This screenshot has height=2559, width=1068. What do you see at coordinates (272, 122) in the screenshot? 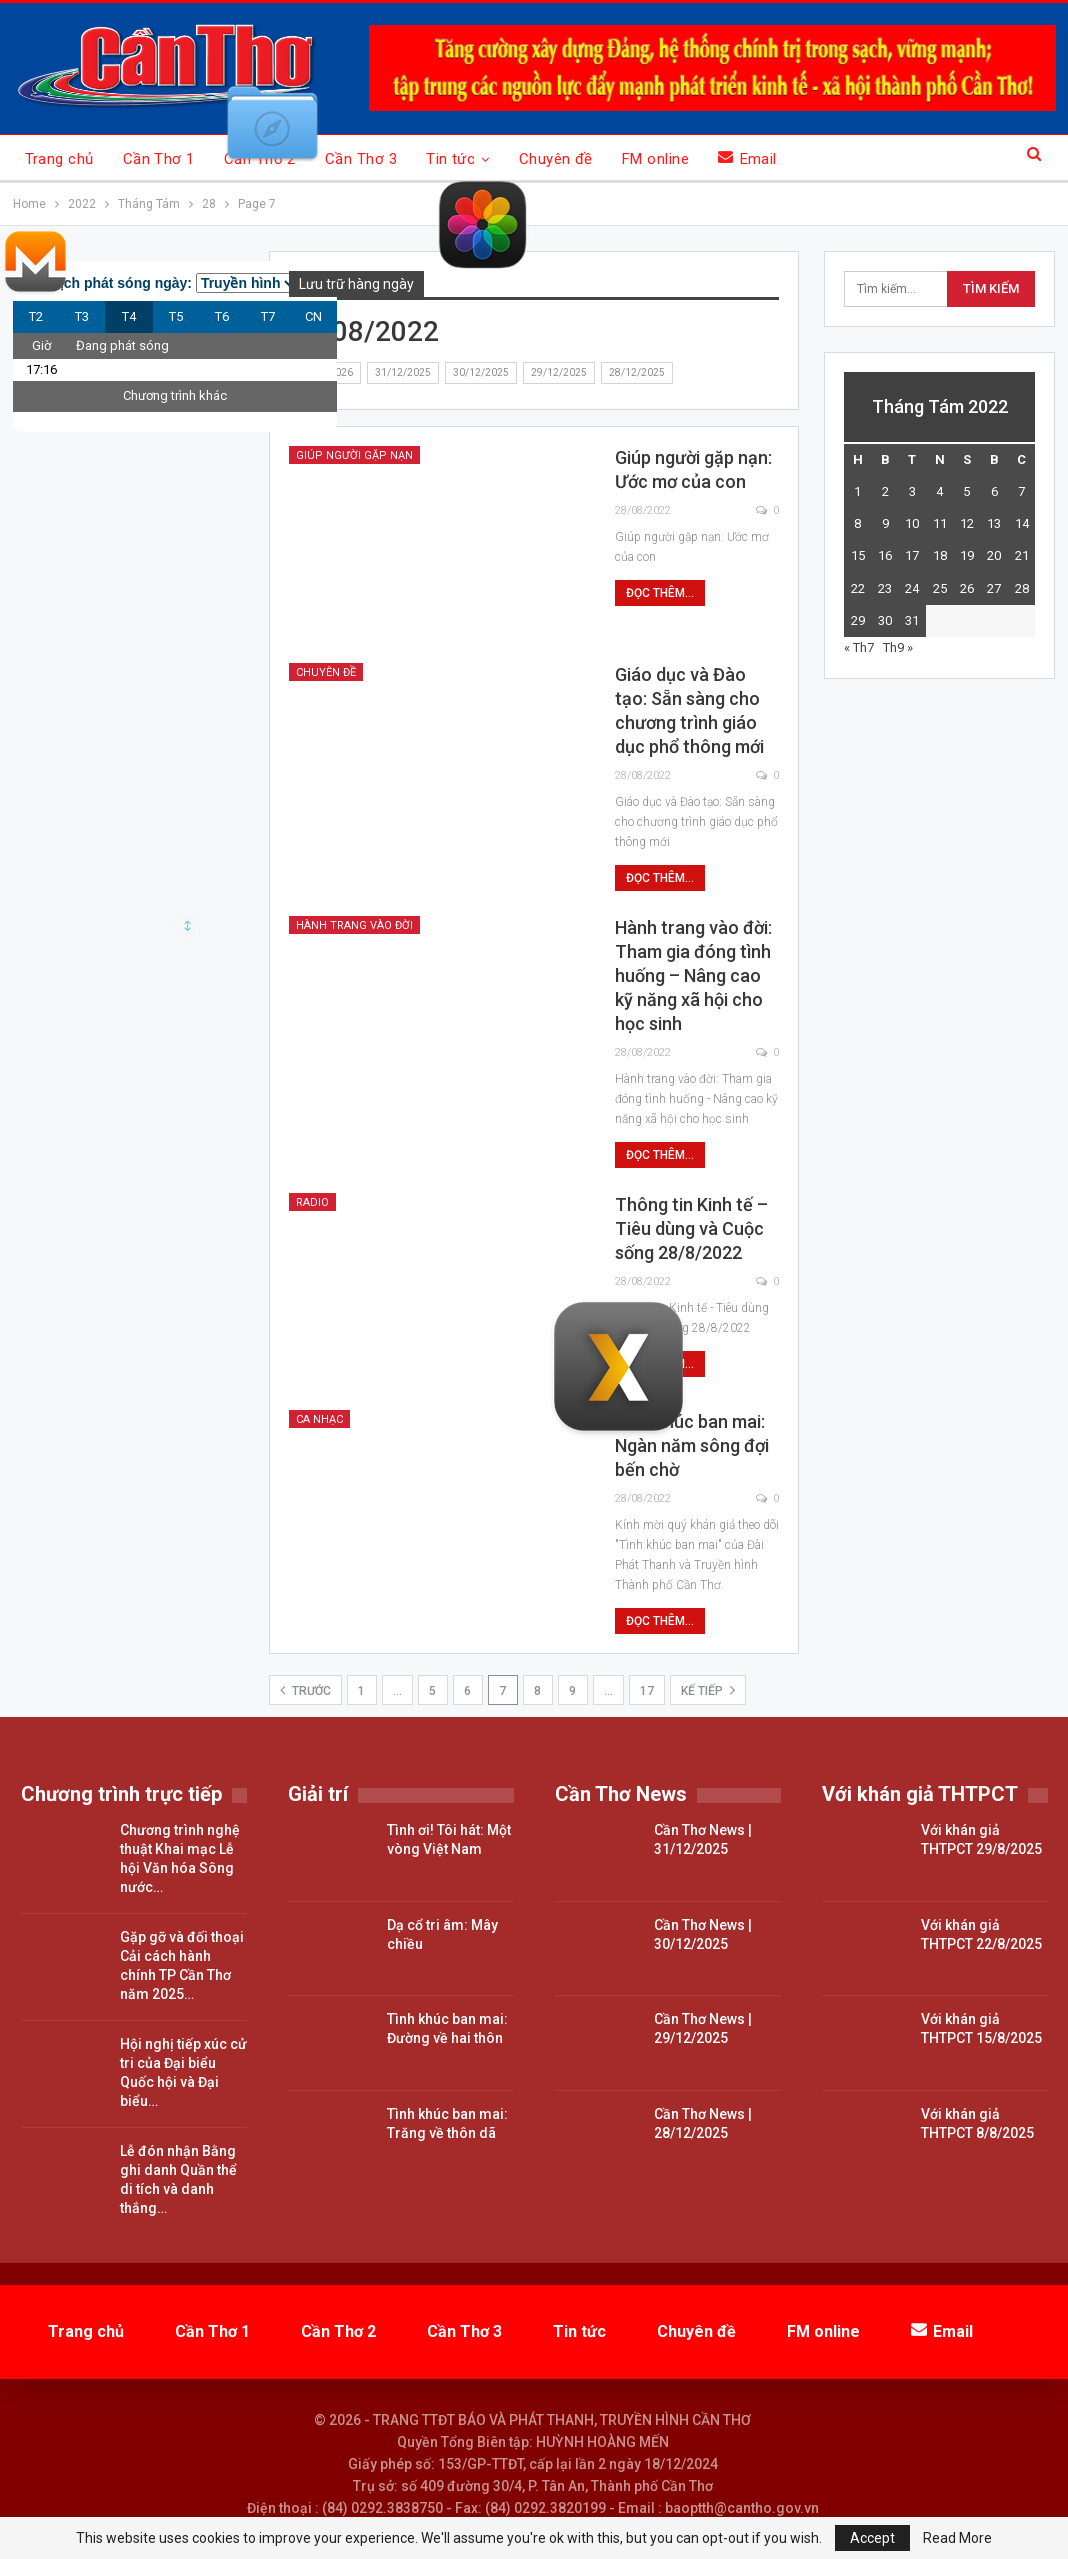
I see `open web browser bookmarks folder` at bounding box center [272, 122].